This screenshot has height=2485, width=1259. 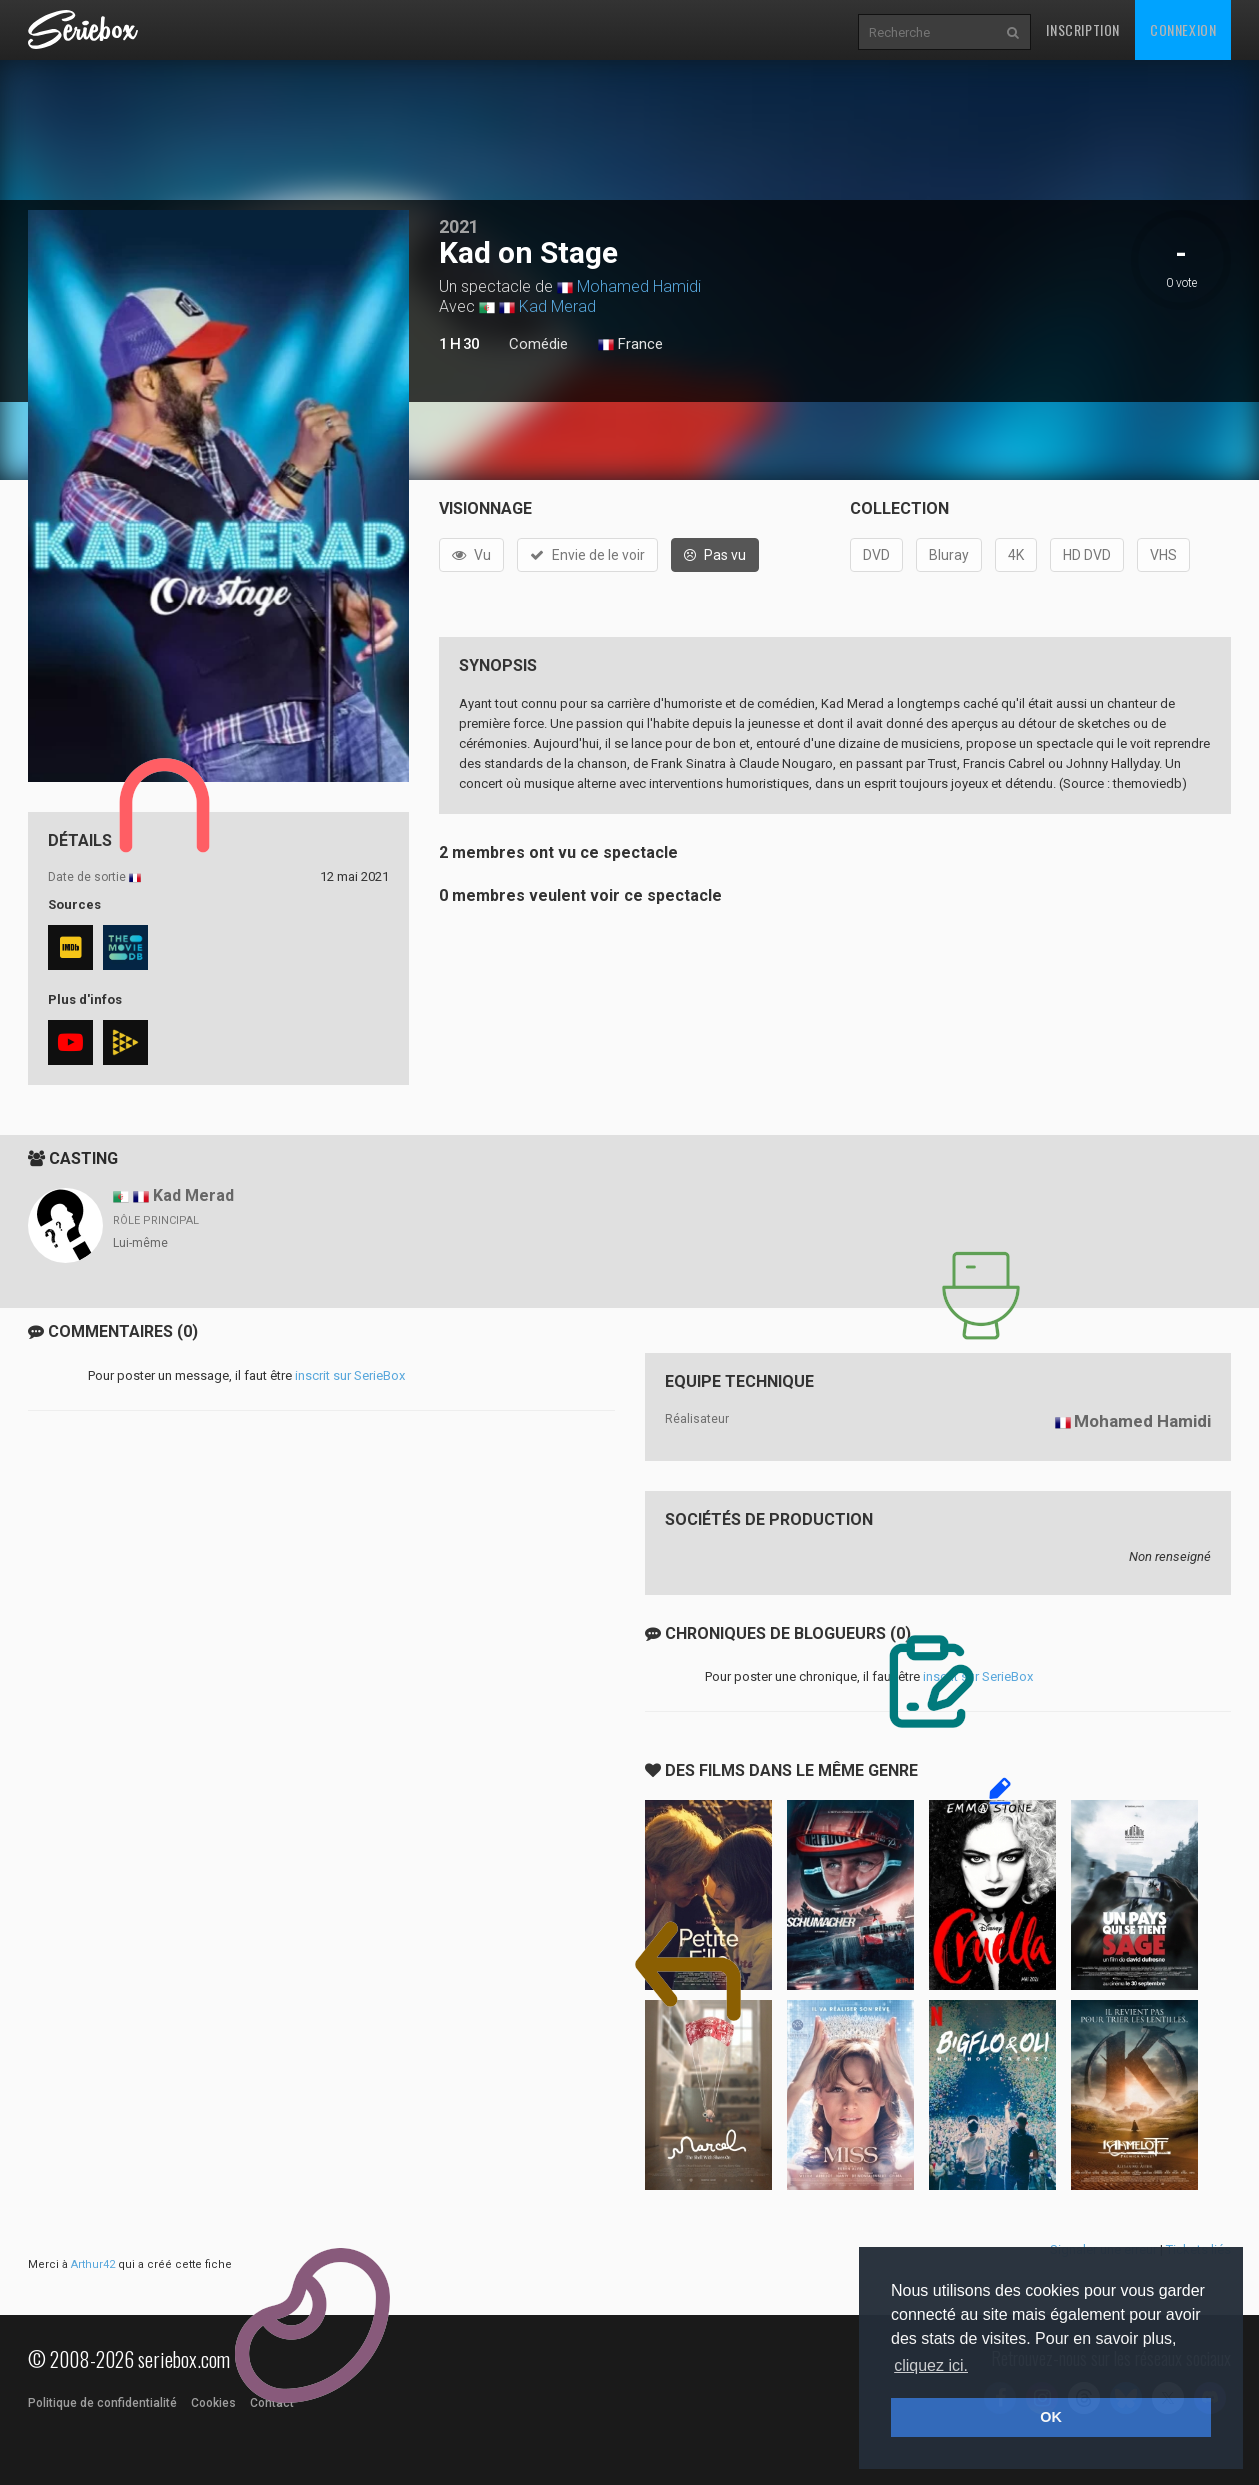 I want to click on indicates bean or legume ingredient, so click(x=312, y=2325).